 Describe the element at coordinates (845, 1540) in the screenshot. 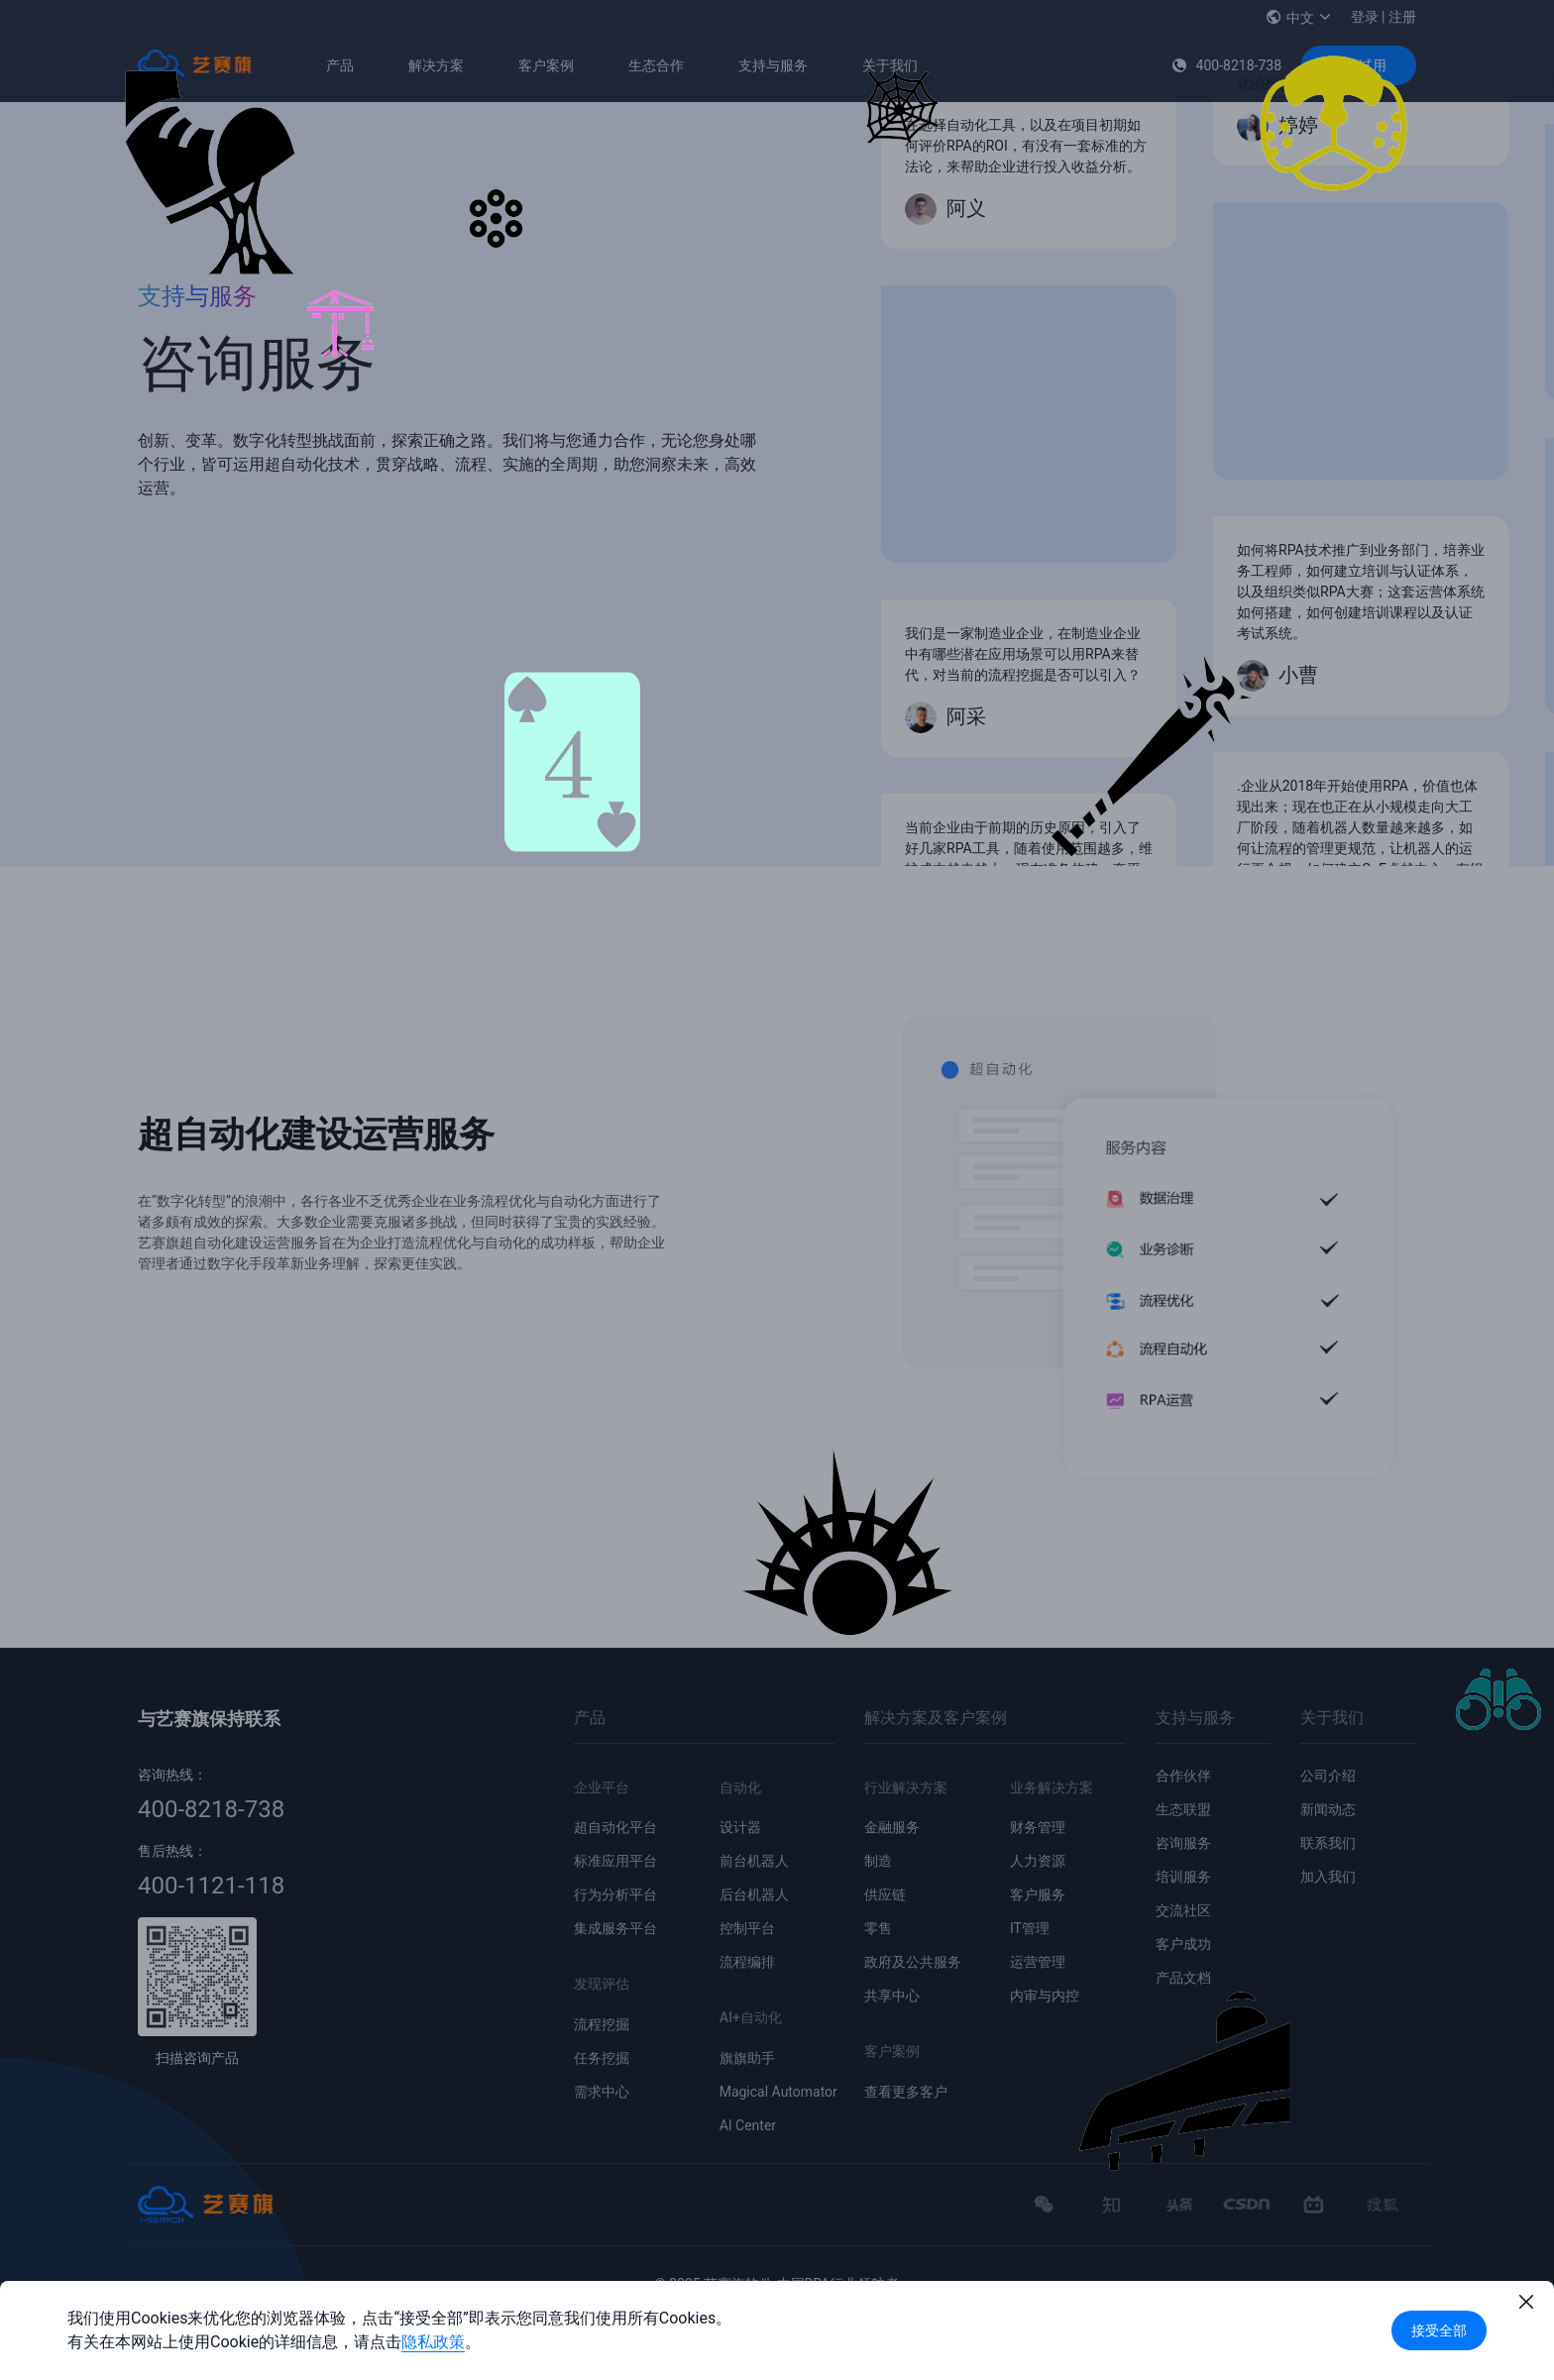

I see `view in-game time or day/night cycle` at that location.